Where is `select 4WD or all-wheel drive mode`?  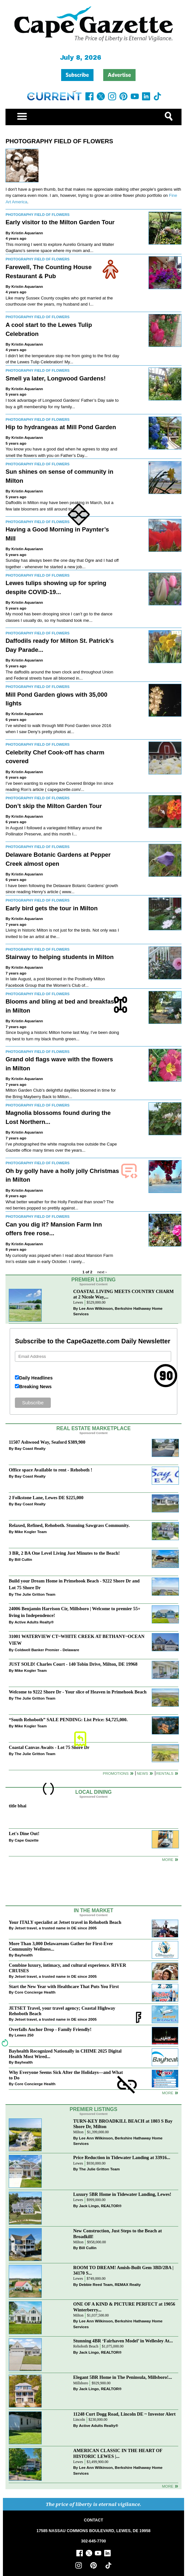
select 4WD or all-wheel drive mode is located at coordinates (120, 1005).